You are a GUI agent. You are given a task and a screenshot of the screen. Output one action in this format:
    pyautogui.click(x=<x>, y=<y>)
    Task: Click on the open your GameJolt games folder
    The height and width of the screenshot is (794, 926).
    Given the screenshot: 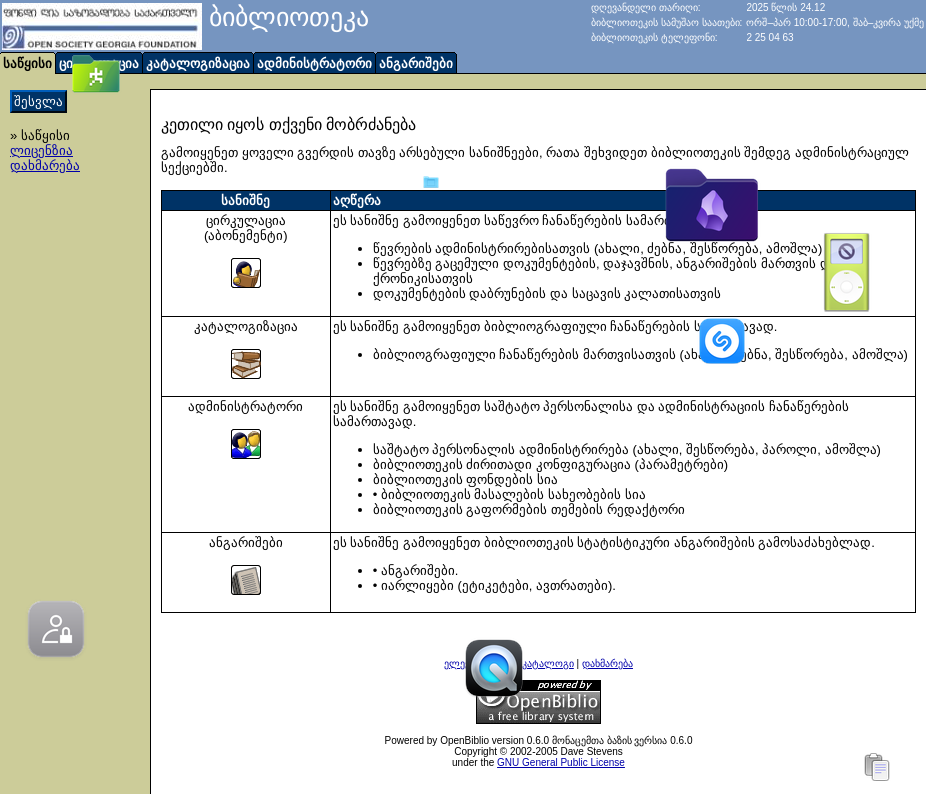 What is the action you would take?
    pyautogui.click(x=96, y=75)
    